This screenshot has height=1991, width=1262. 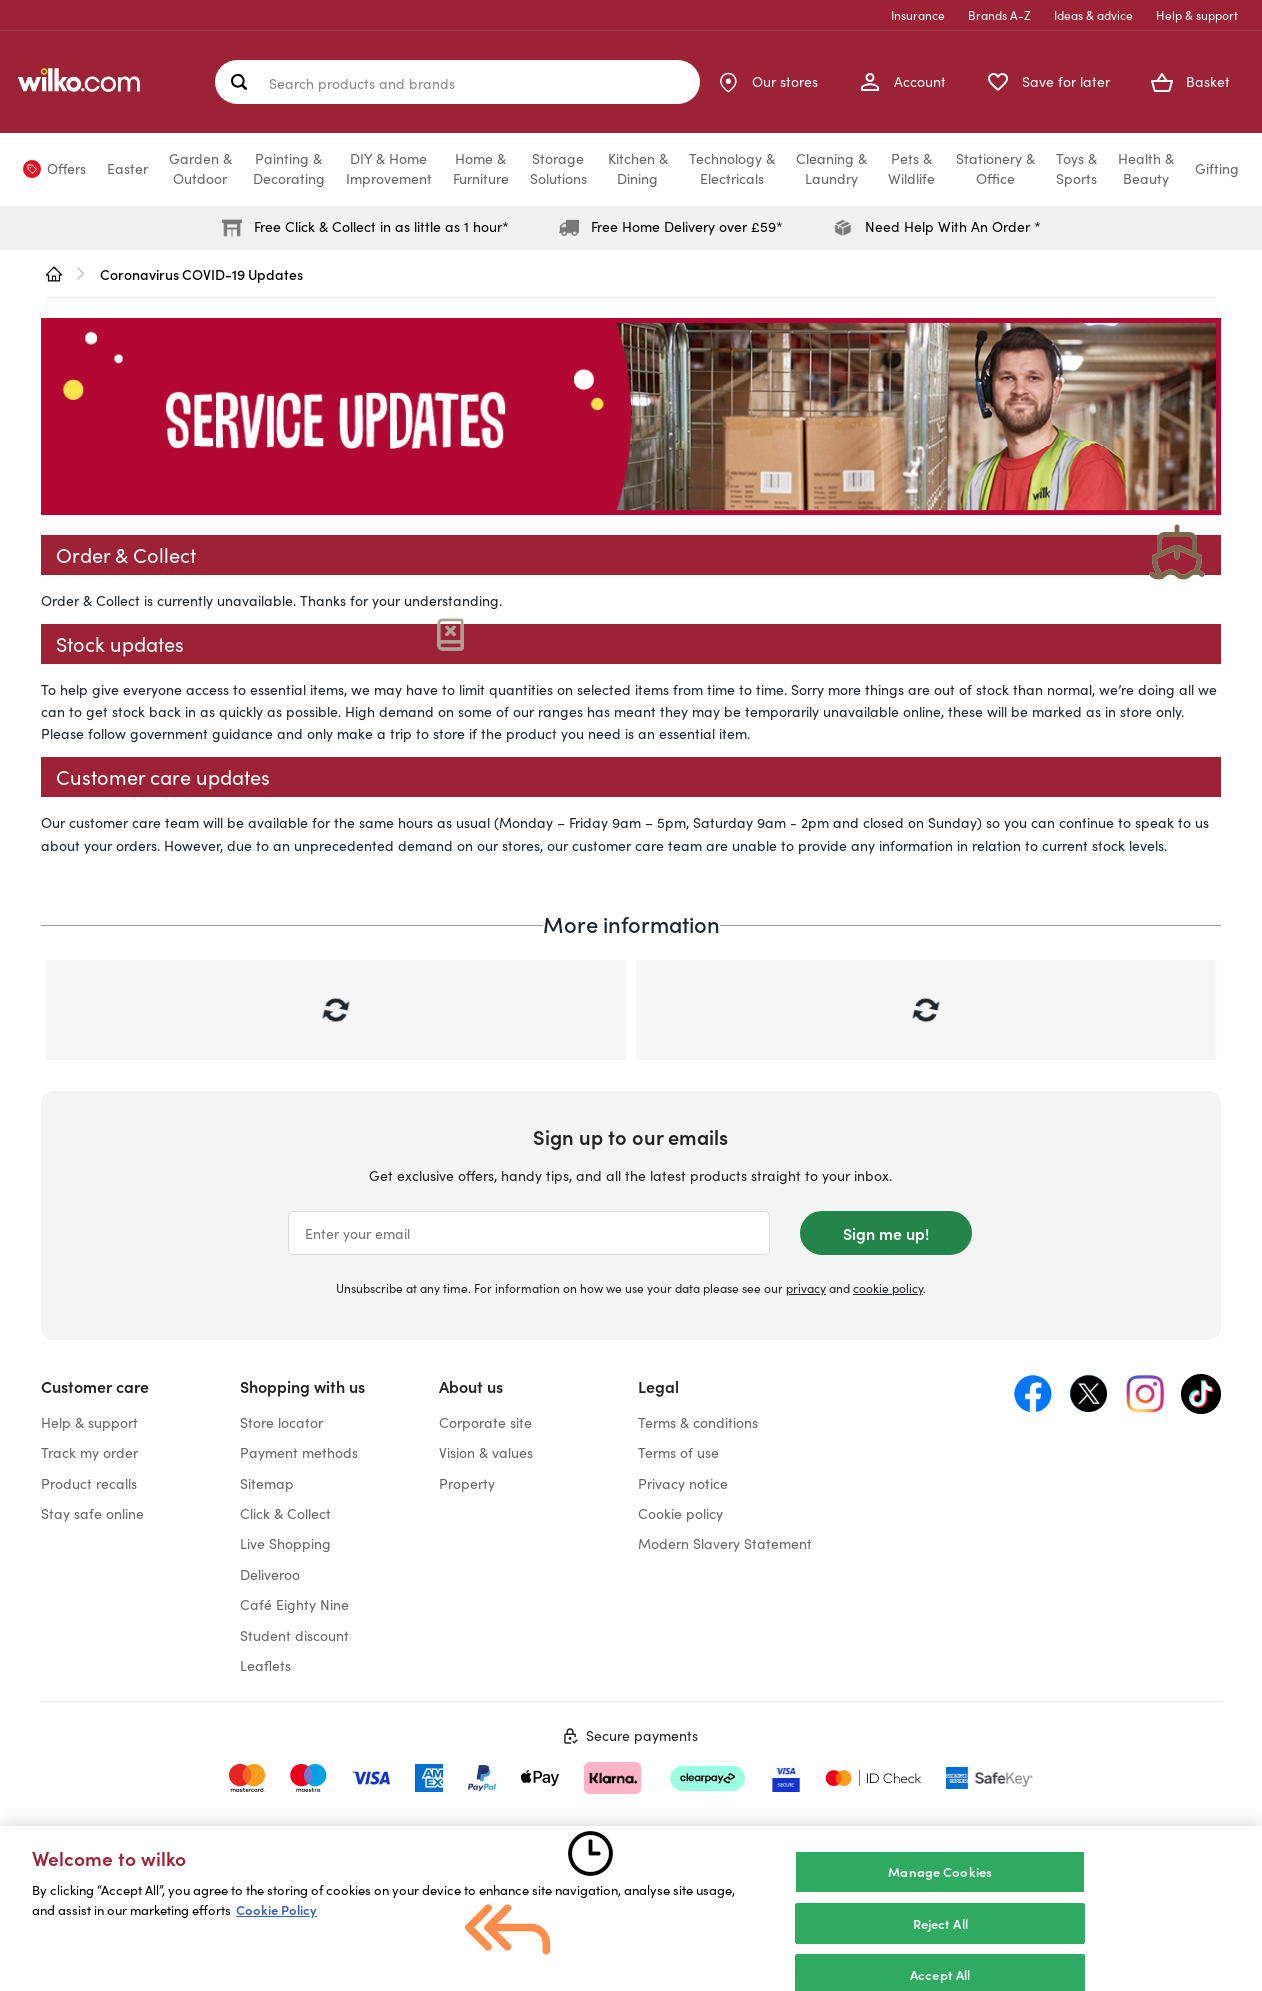 I want to click on remove a book from your library, so click(x=450, y=634).